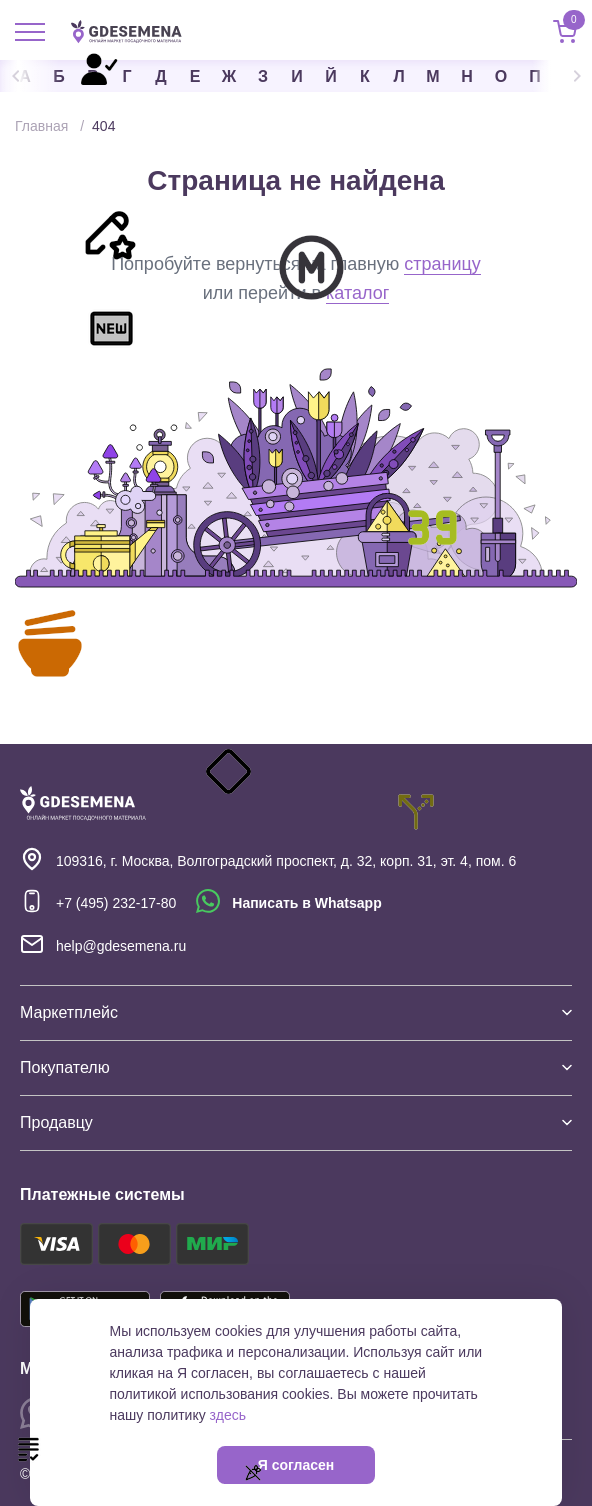  Describe the element at coordinates (111, 328) in the screenshot. I see `indicates new content or recently added items` at that location.